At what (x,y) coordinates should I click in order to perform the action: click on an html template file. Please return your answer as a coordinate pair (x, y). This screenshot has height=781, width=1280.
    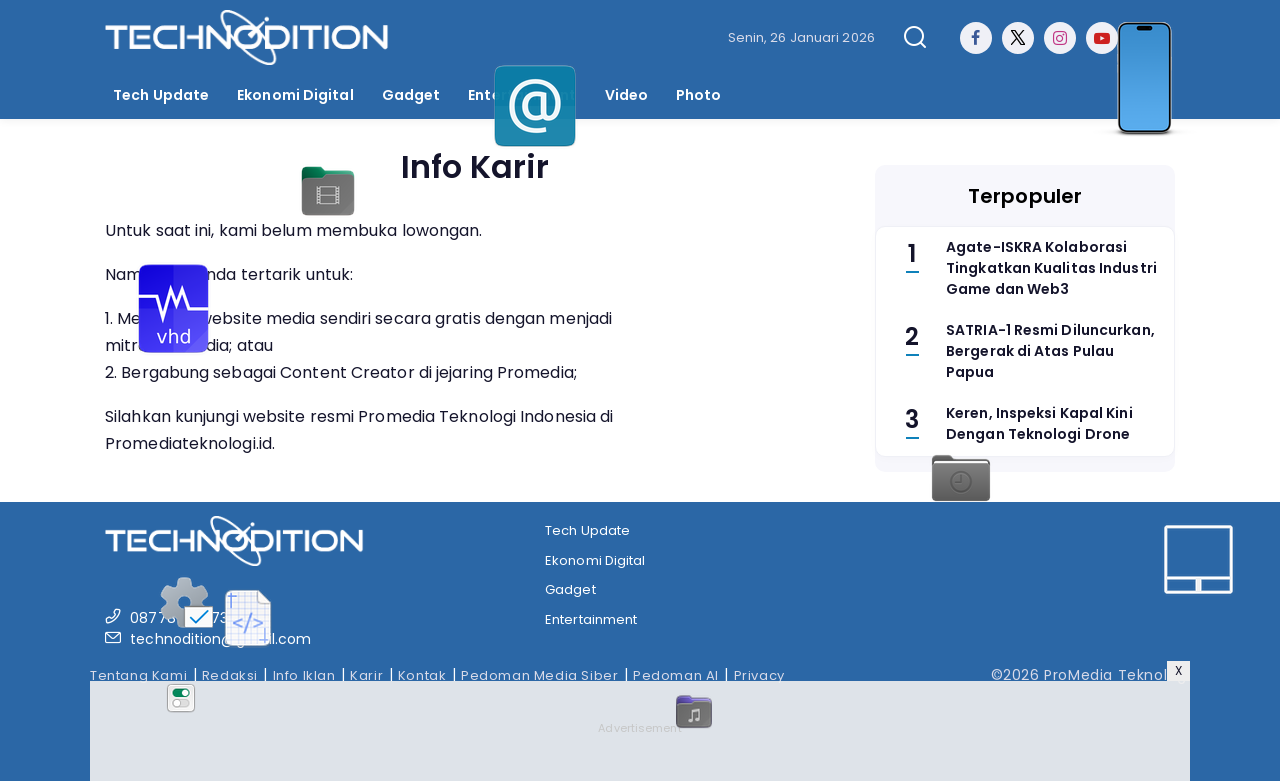
    Looking at the image, I should click on (248, 618).